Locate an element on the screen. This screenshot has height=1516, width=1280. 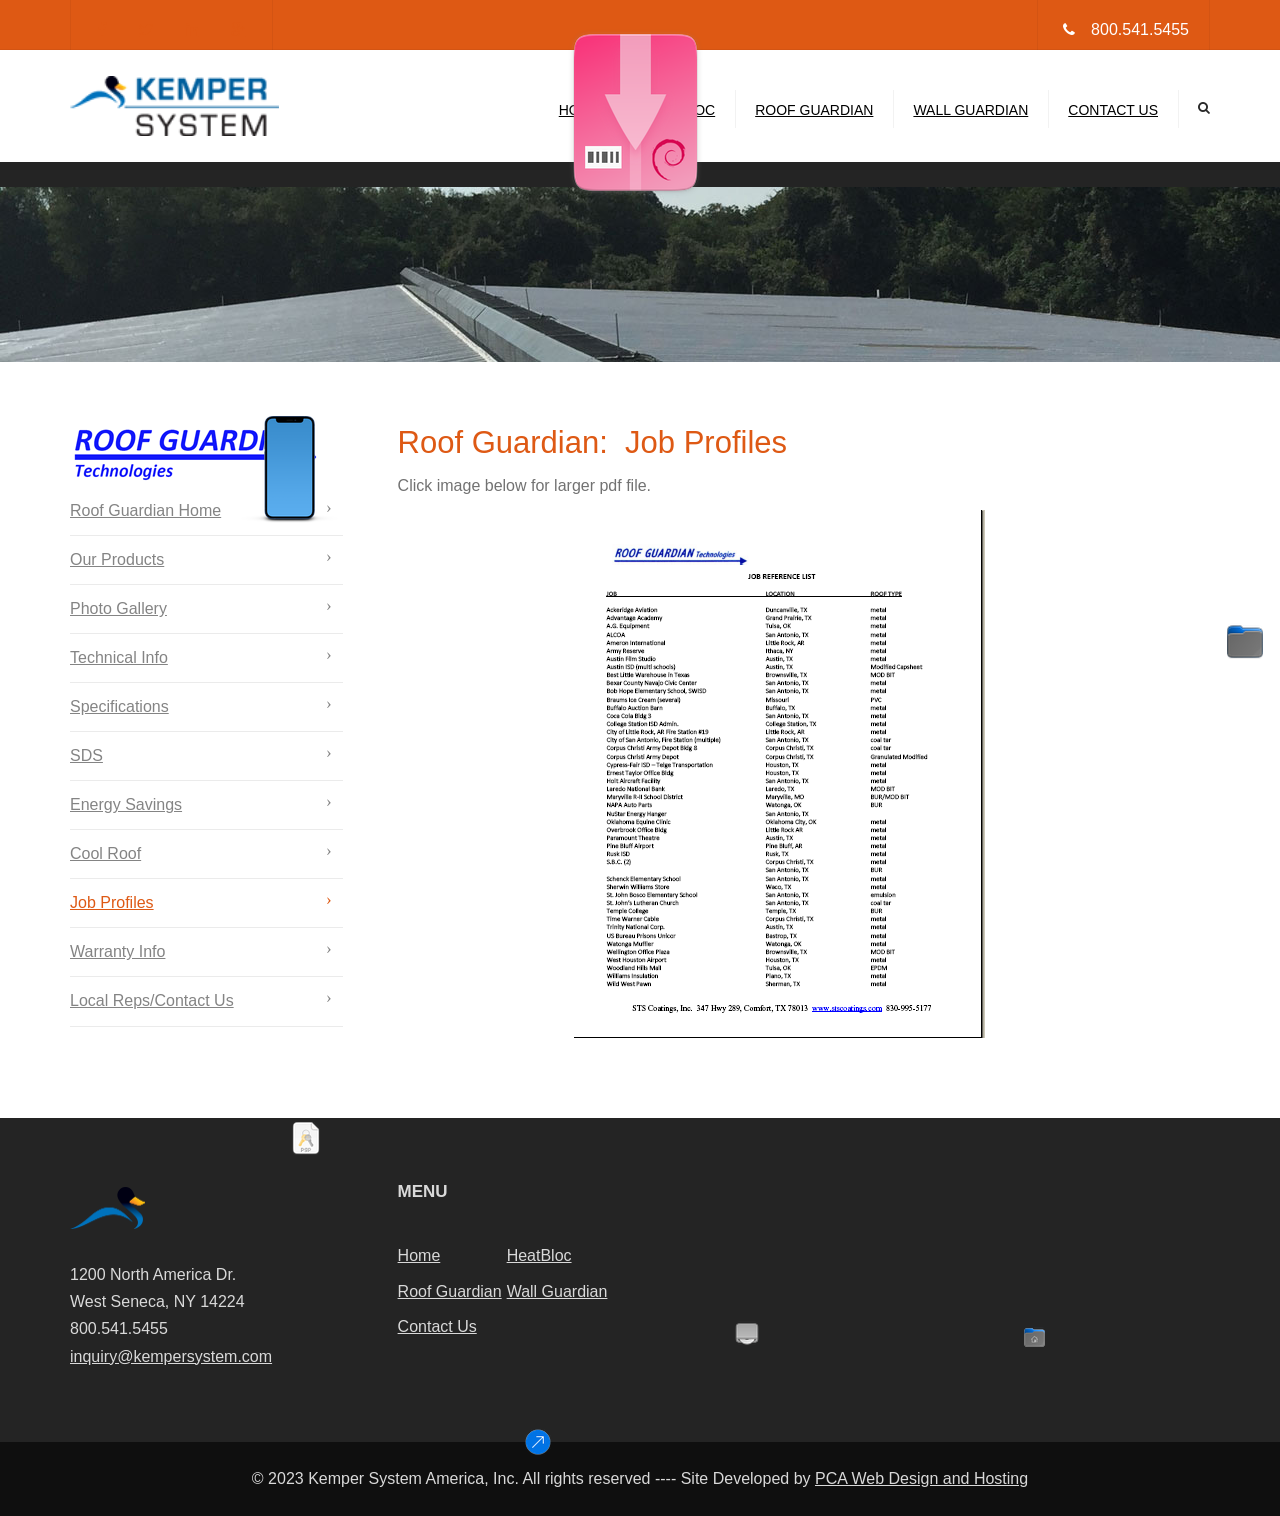
open synaptic package manager is located at coordinates (635, 112).